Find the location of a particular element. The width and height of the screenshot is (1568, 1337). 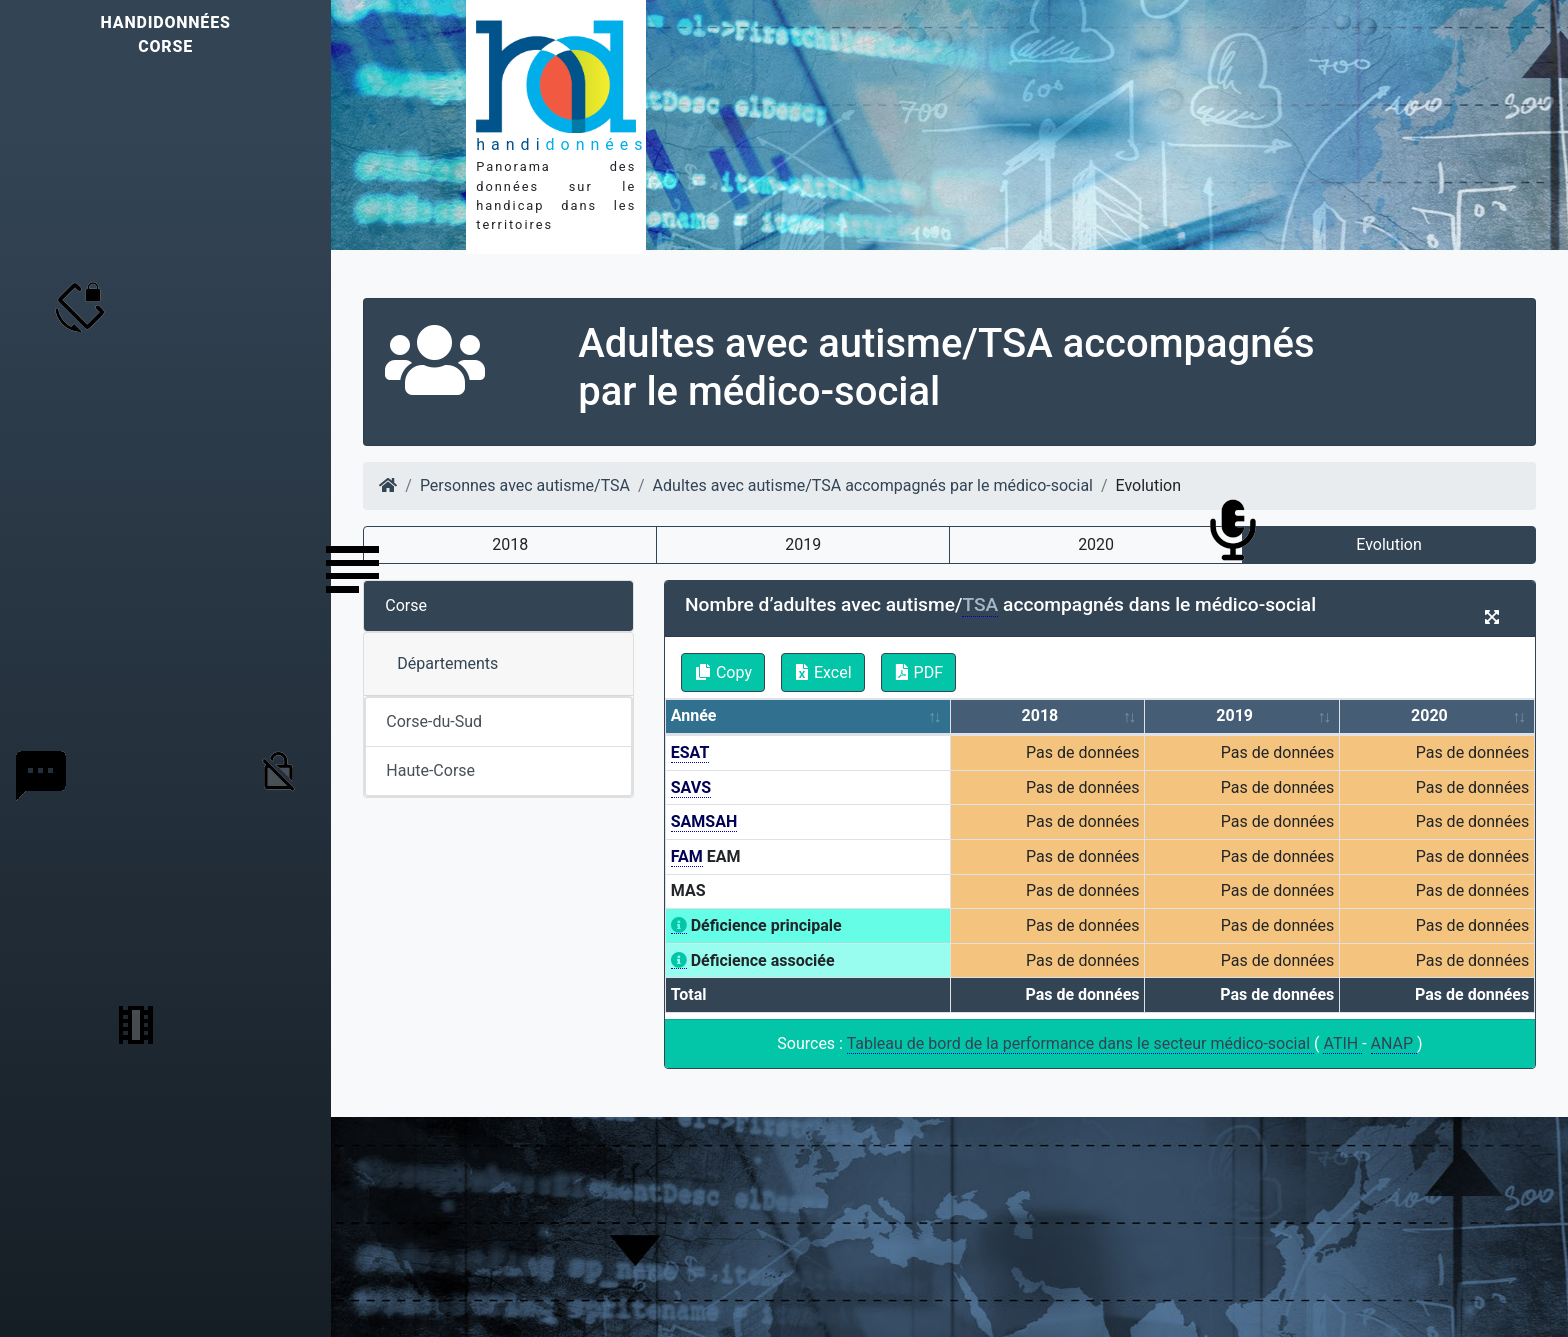

open text messages is located at coordinates (41, 776).